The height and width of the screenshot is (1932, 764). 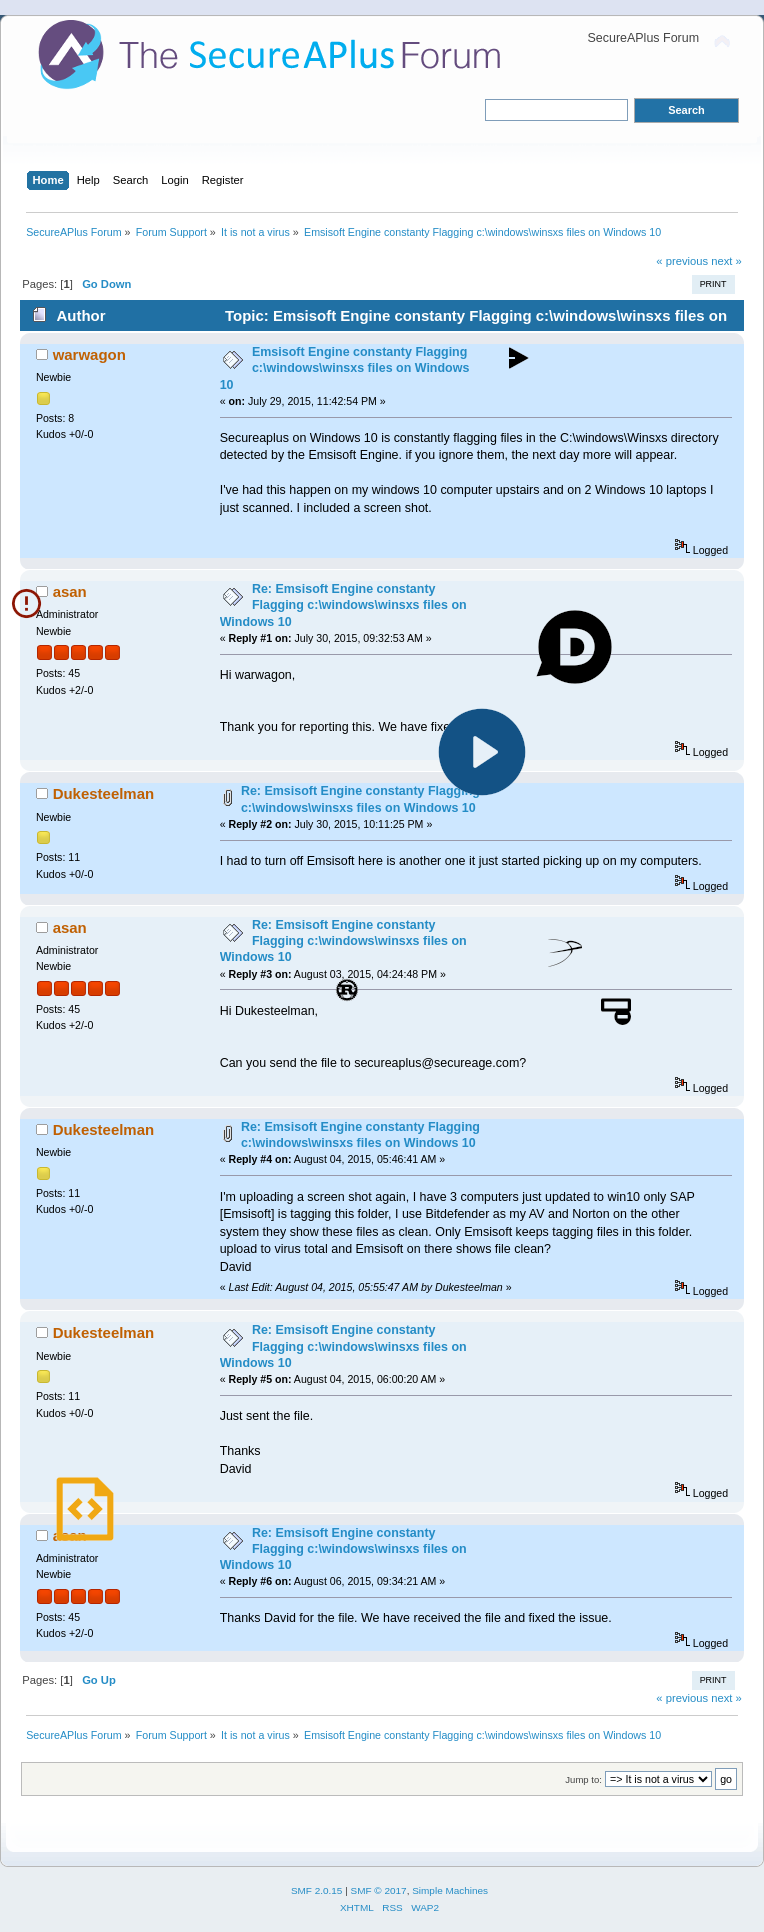 What do you see at coordinates (575, 647) in the screenshot?
I see `open Disqus comments section` at bounding box center [575, 647].